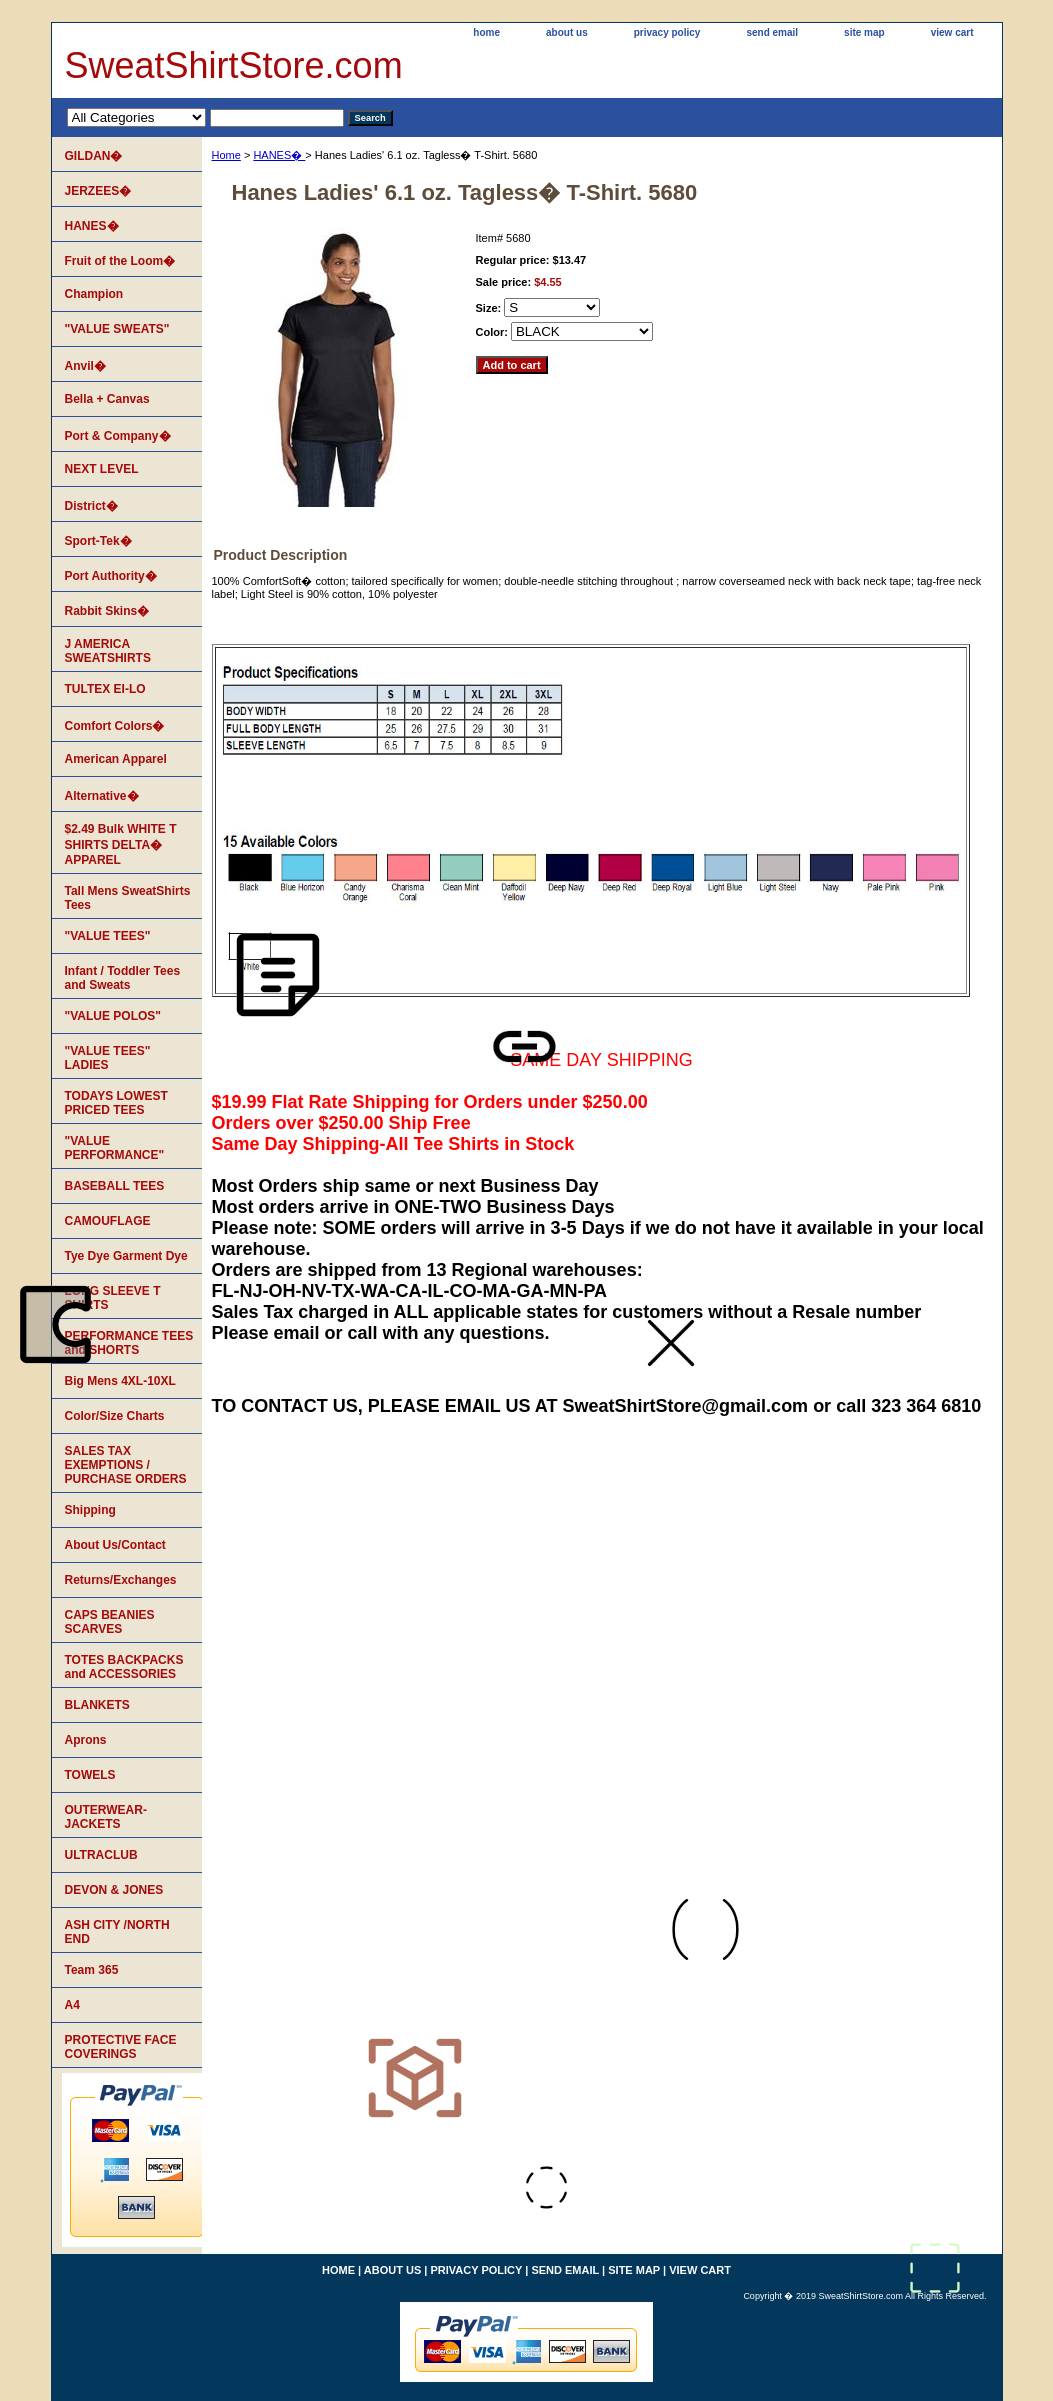 The width and height of the screenshot is (1053, 2401). What do you see at coordinates (524, 1046) in the screenshot?
I see `copy or share a link` at bounding box center [524, 1046].